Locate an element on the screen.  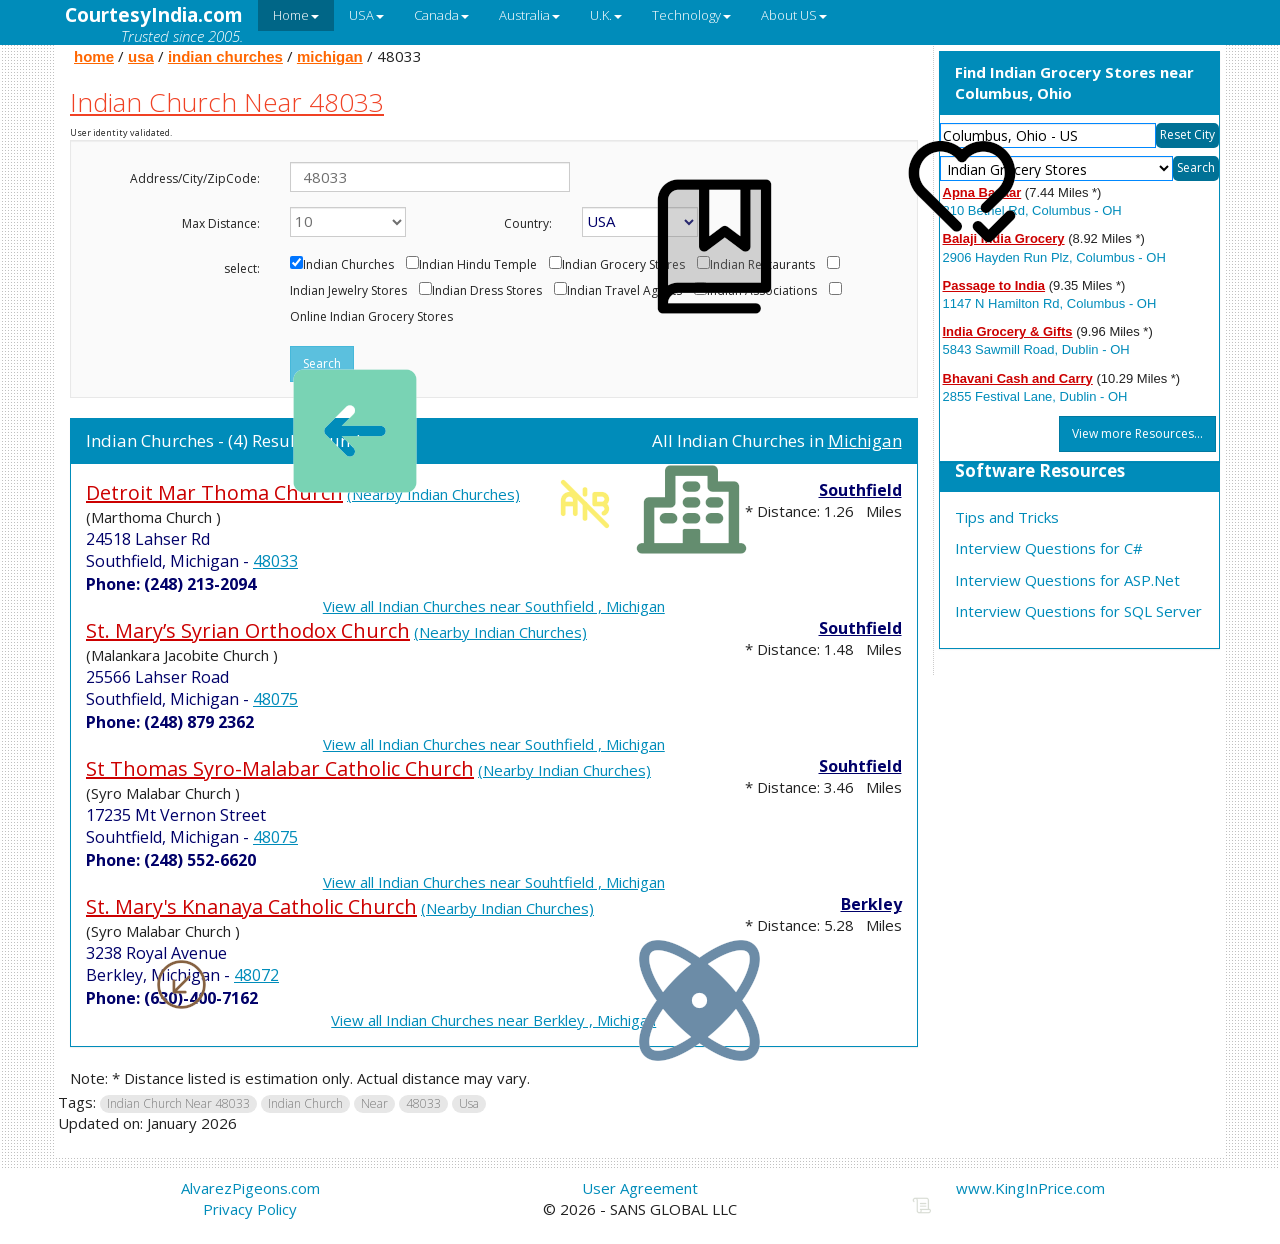
item added to favorites successfully is located at coordinates (962, 189).